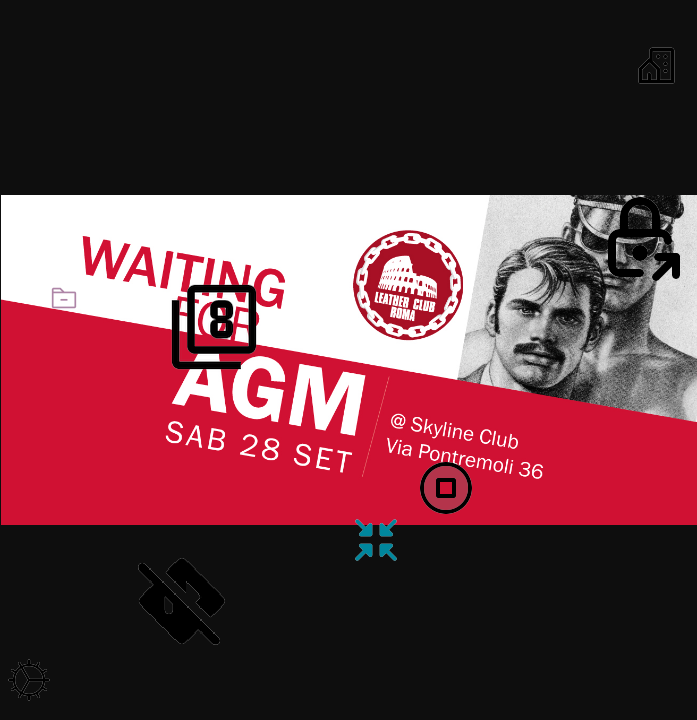 Image resolution: width=697 pixels, height=720 pixels. I want to click on exit fullscreen mode, so click(376, 540).